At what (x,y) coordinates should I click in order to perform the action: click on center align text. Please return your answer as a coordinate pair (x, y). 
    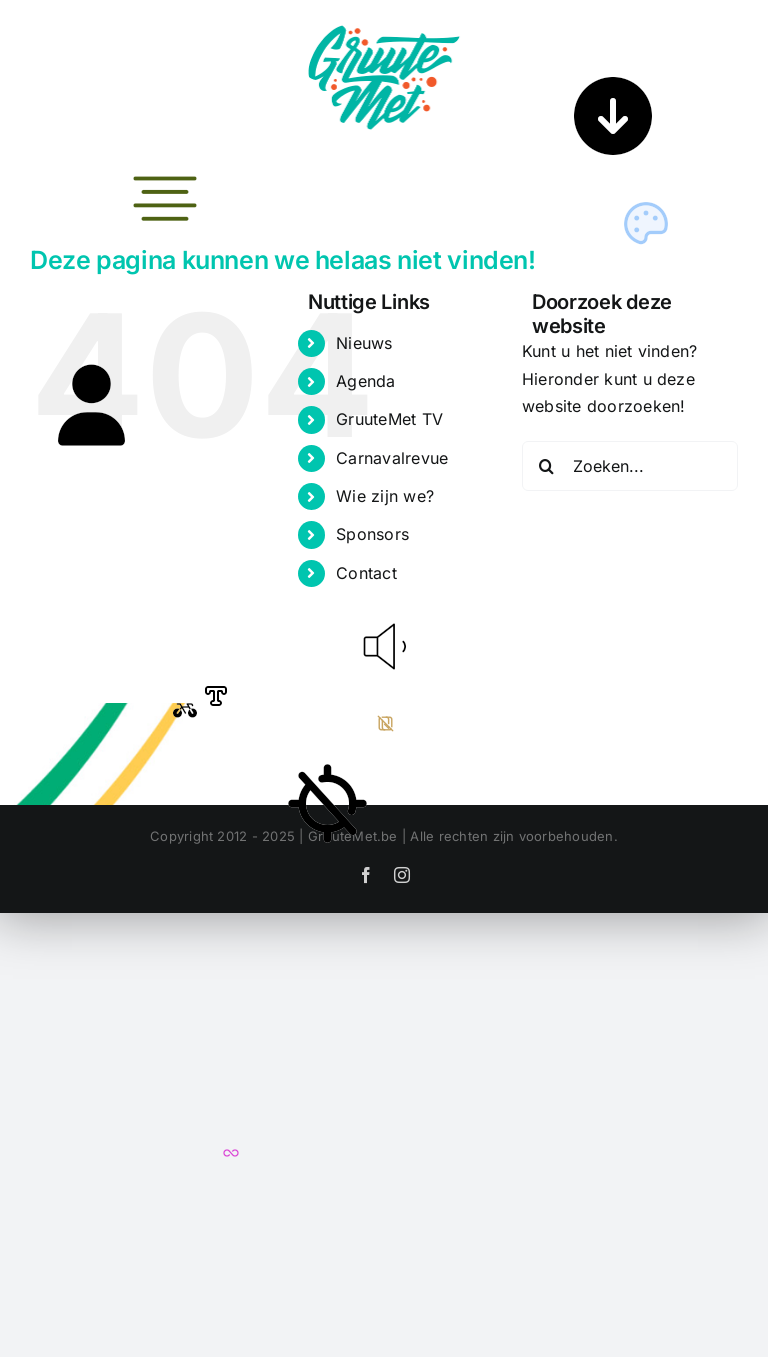
    Looking at the image, I should click on (165, 200).